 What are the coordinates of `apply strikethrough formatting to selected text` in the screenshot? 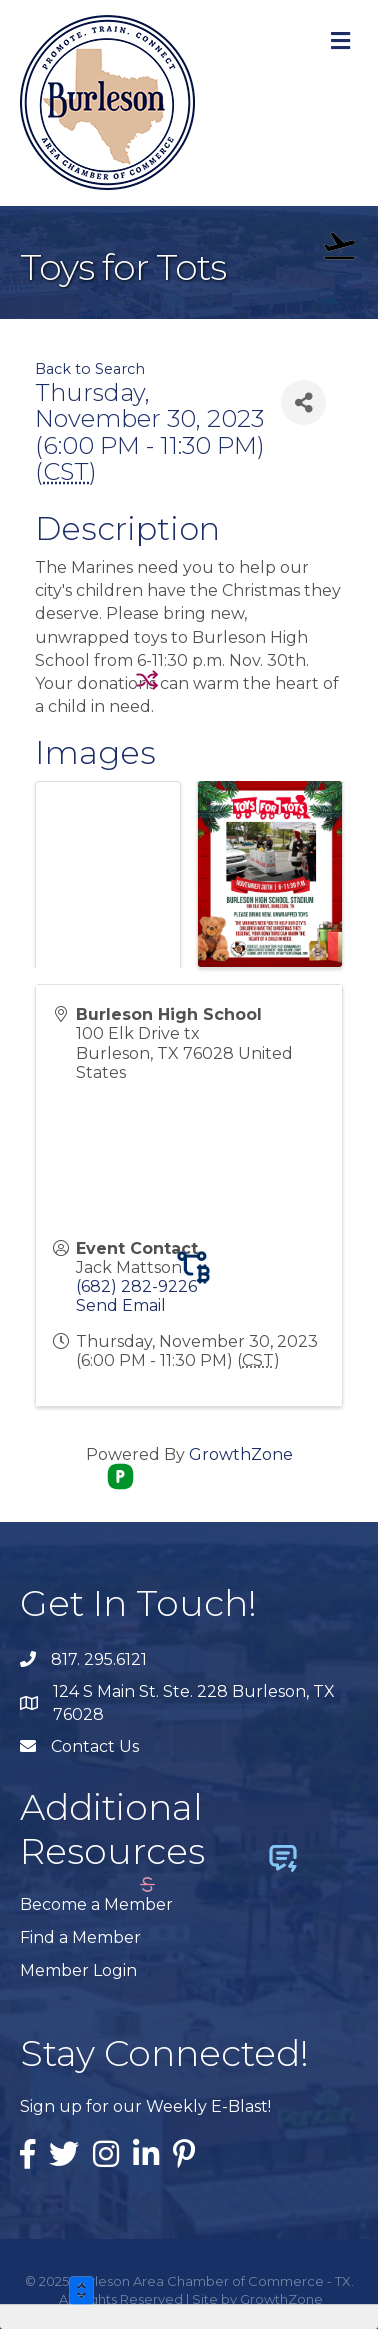 It's located at (147, 1884).